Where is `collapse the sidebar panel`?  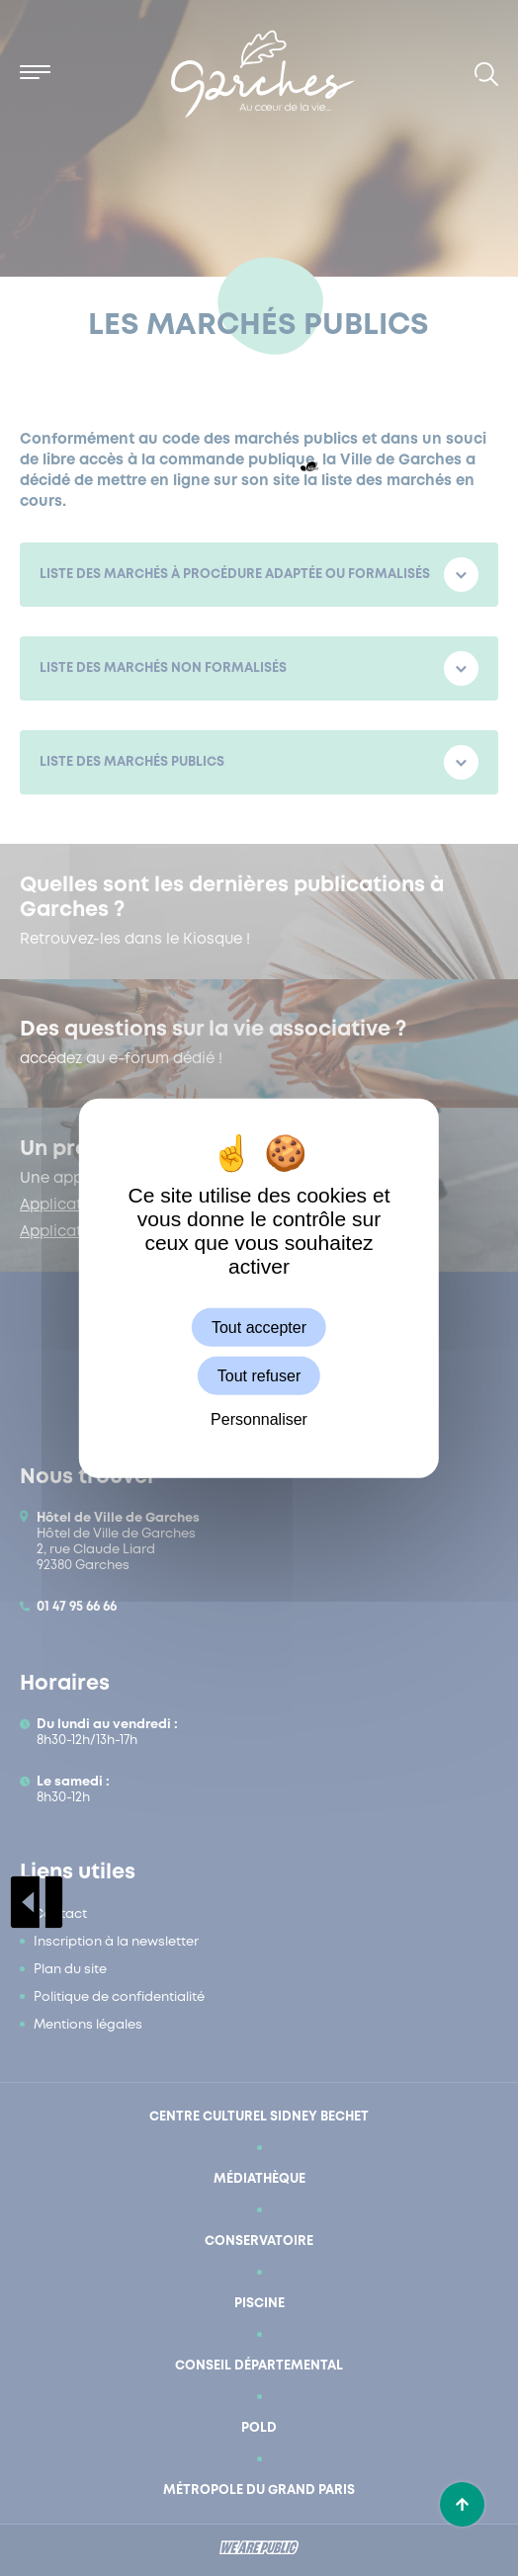 collapse the sidebar panel is located at coordinates (37, 1902).